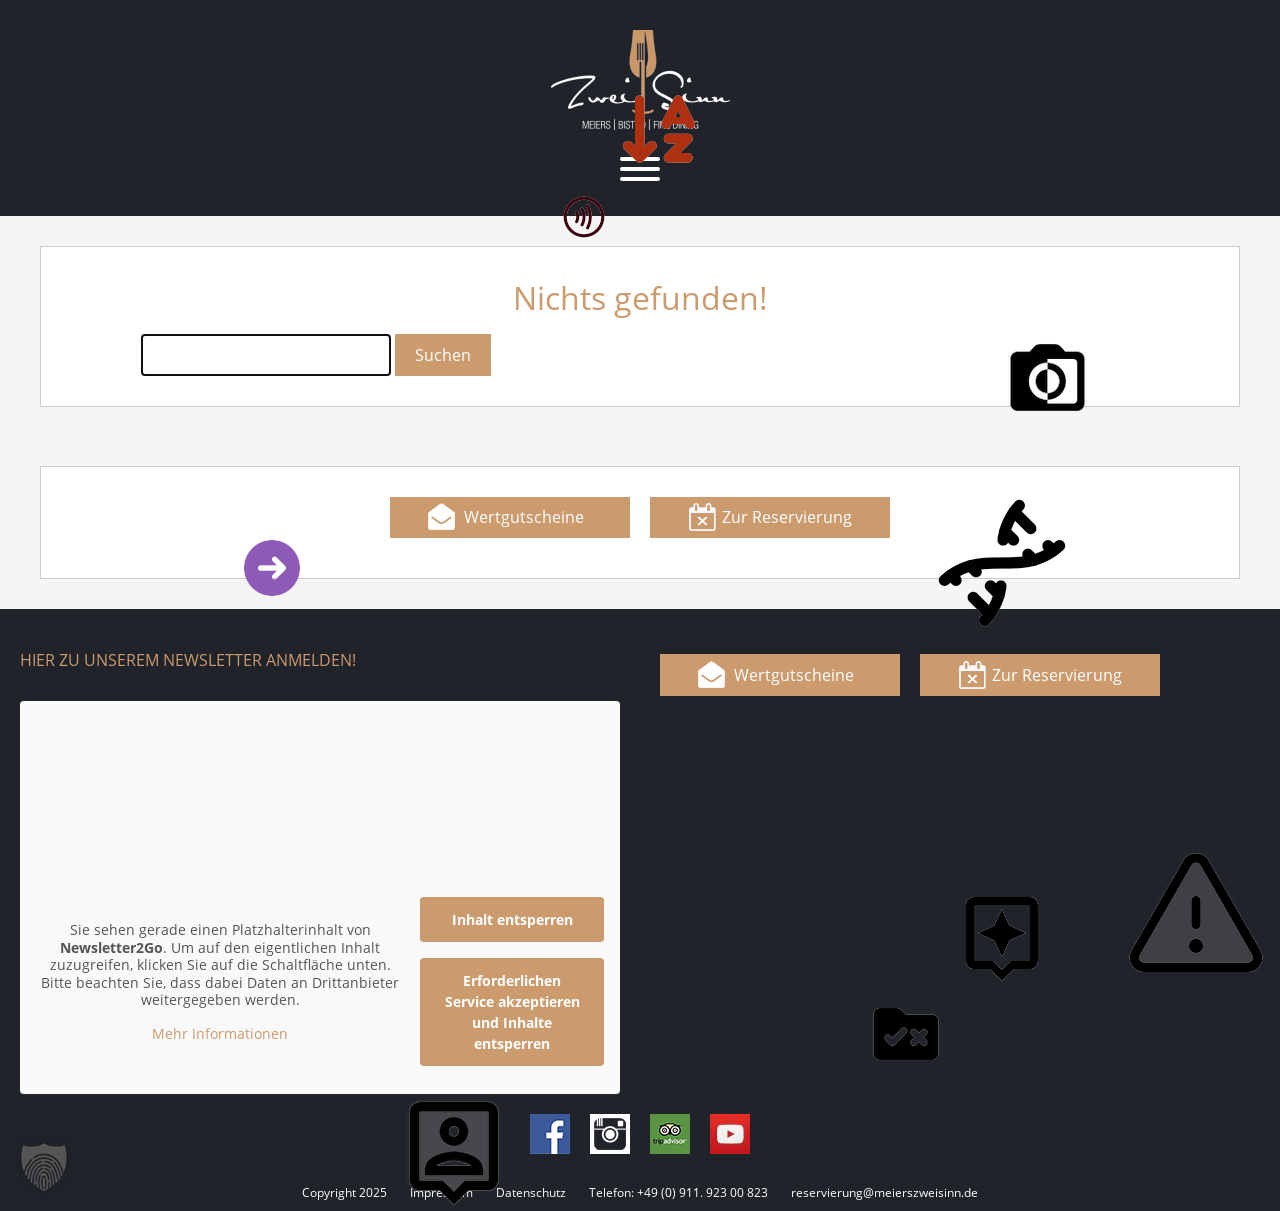 The width and height of the screenshot is (1280, 1211). Describe the element at coordinates (584, 217) in the screenshot. I see `tap to pay with contactless payment` at that location.